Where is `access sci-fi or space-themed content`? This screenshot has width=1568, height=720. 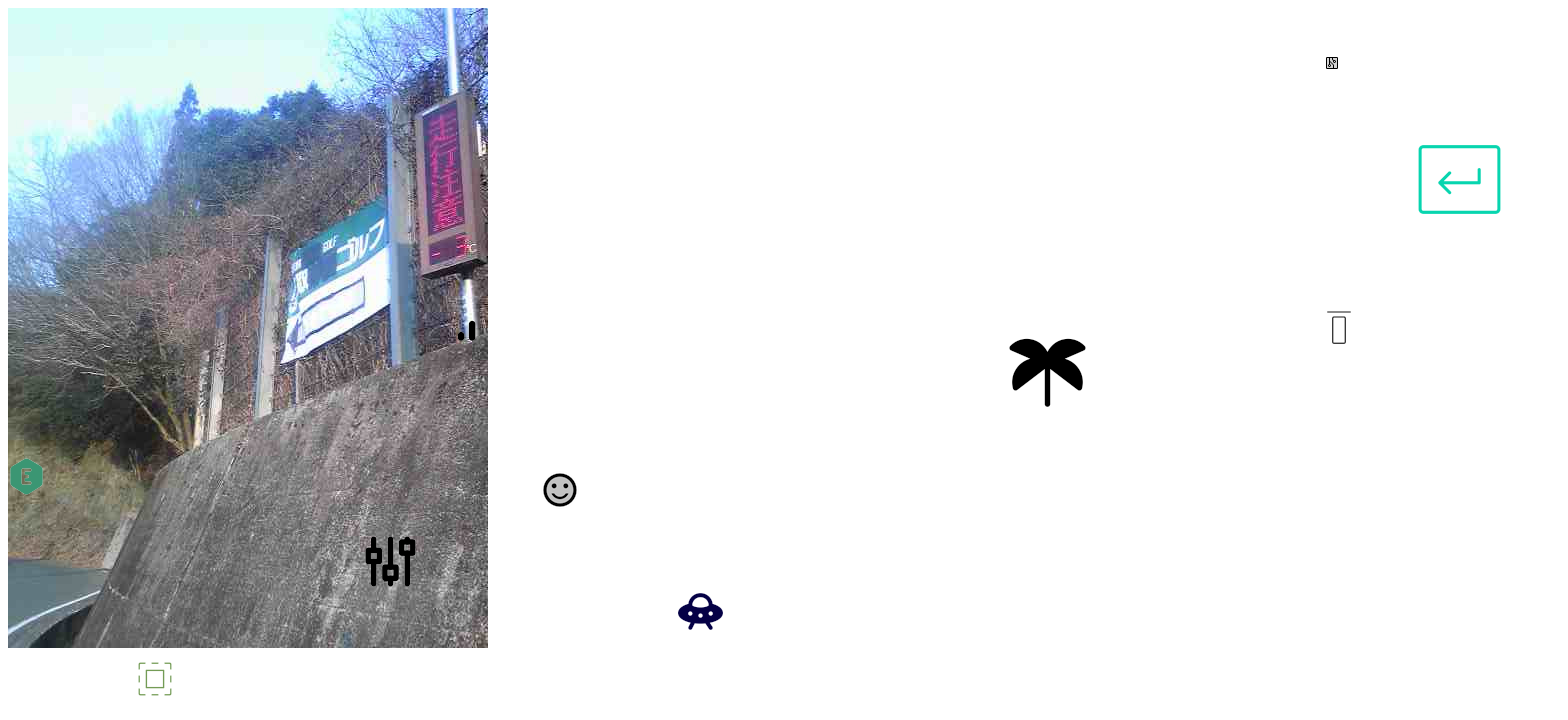
access sci-fi or space-themed content is located at coordinates (700, 611).